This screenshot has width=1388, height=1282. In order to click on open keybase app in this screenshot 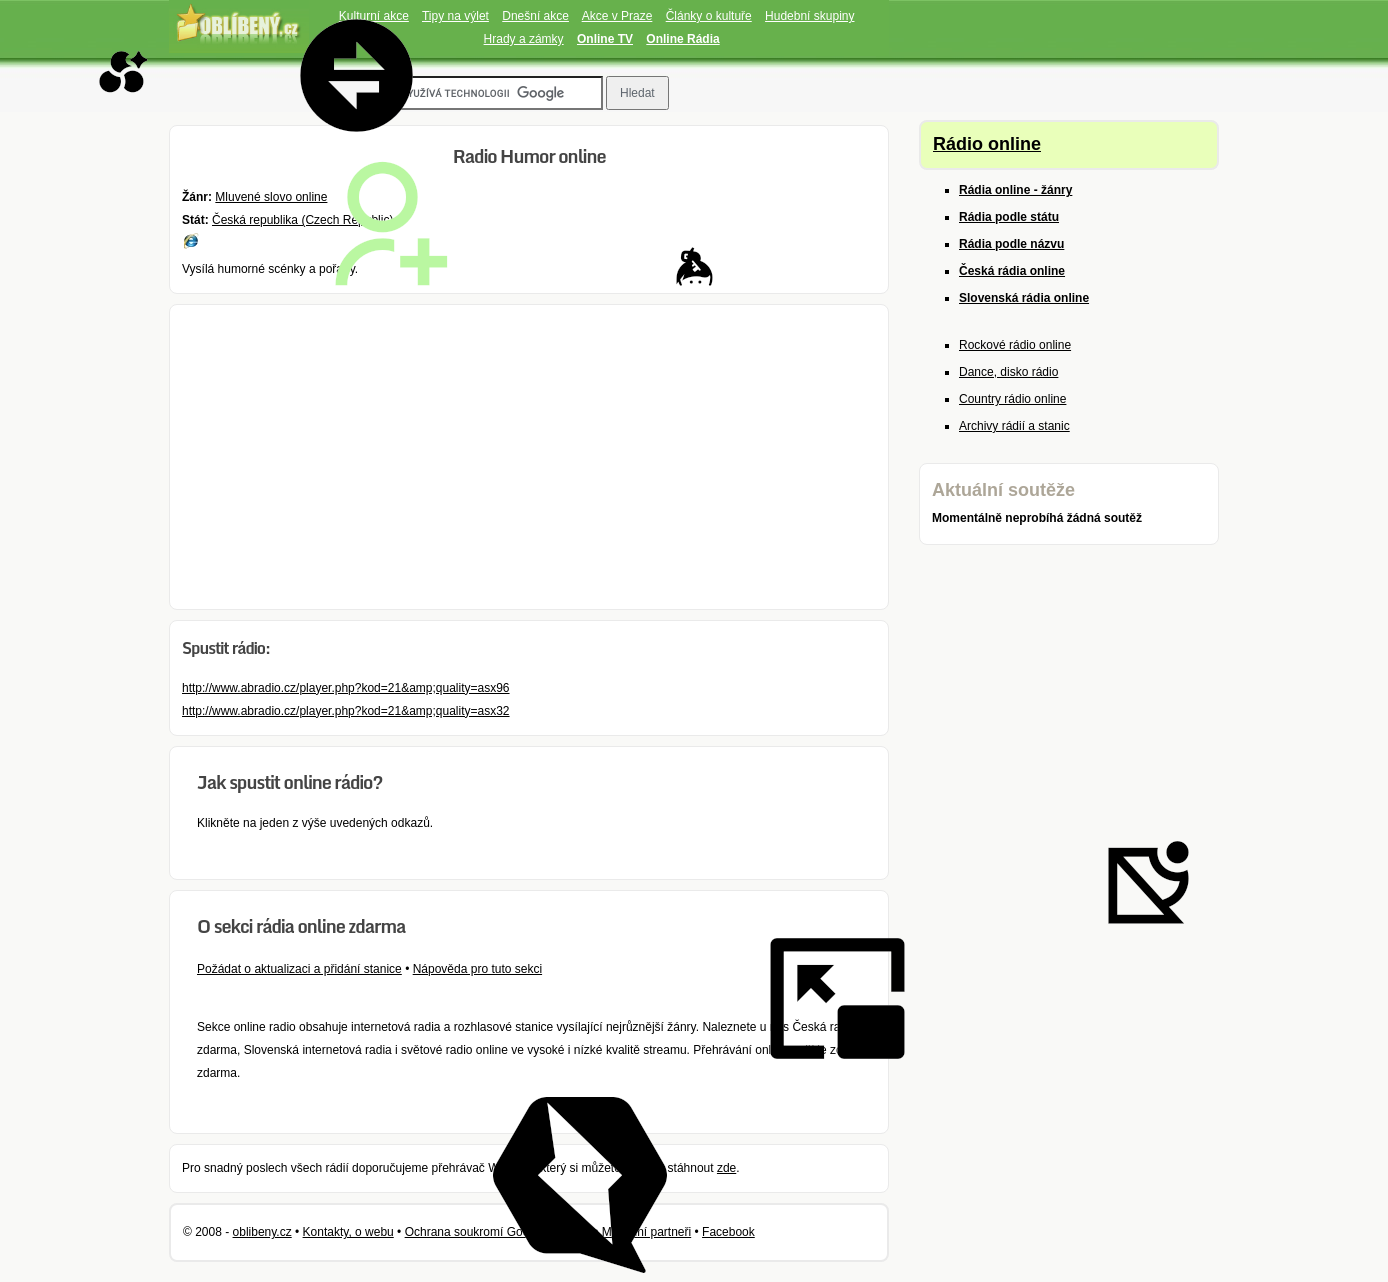, I will do `click(694, 266)`.